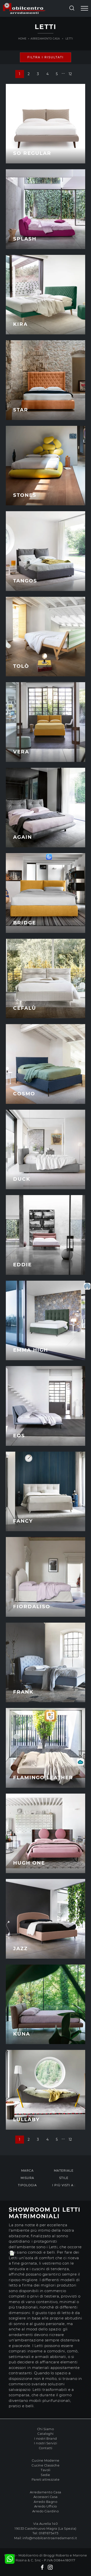  Describe the element at coordinates (49, 857) in the screenshot. I see `open citrix workspace app` at that location.